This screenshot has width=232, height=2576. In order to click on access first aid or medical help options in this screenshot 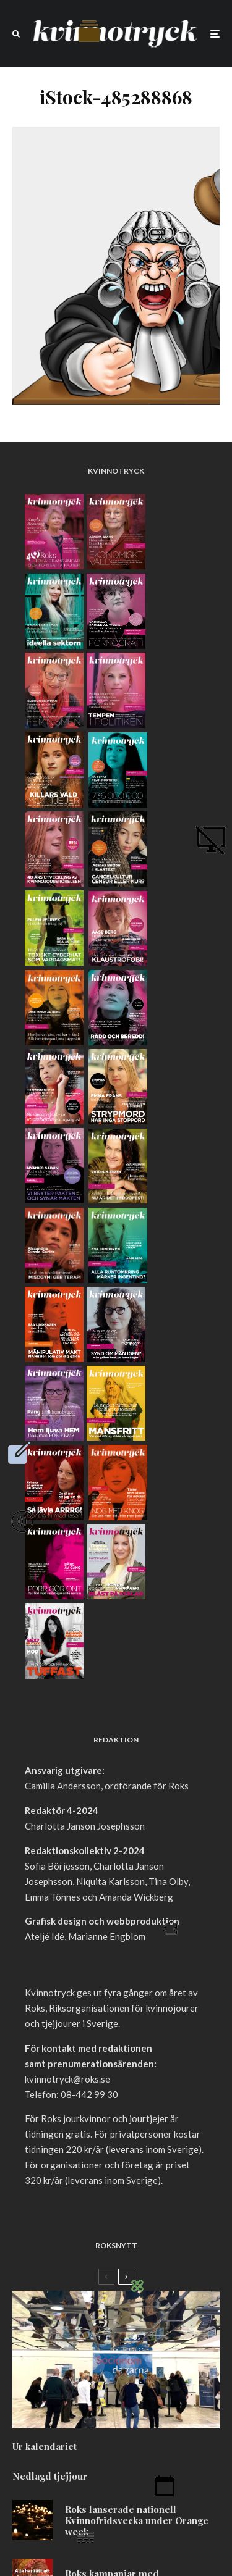, I will do `click(137, 2286)`.